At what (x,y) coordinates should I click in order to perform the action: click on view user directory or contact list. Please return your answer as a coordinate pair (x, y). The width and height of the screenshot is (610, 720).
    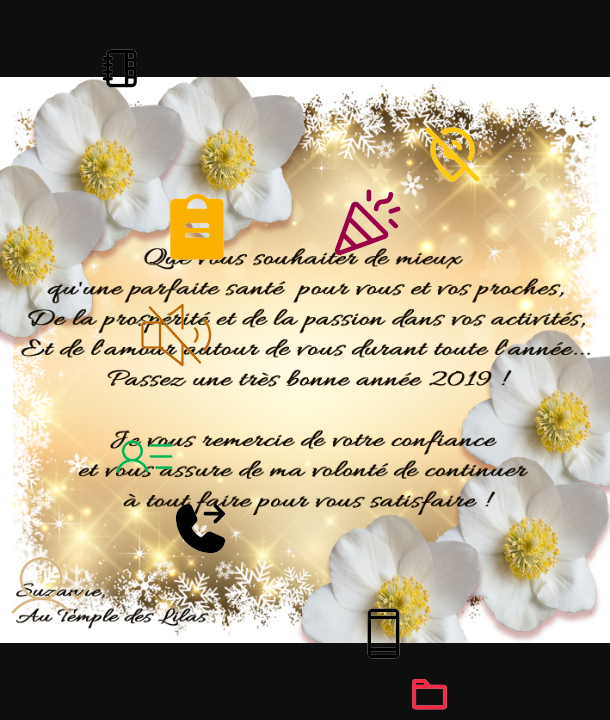
    Looking at the image, I should click on (143, 456).